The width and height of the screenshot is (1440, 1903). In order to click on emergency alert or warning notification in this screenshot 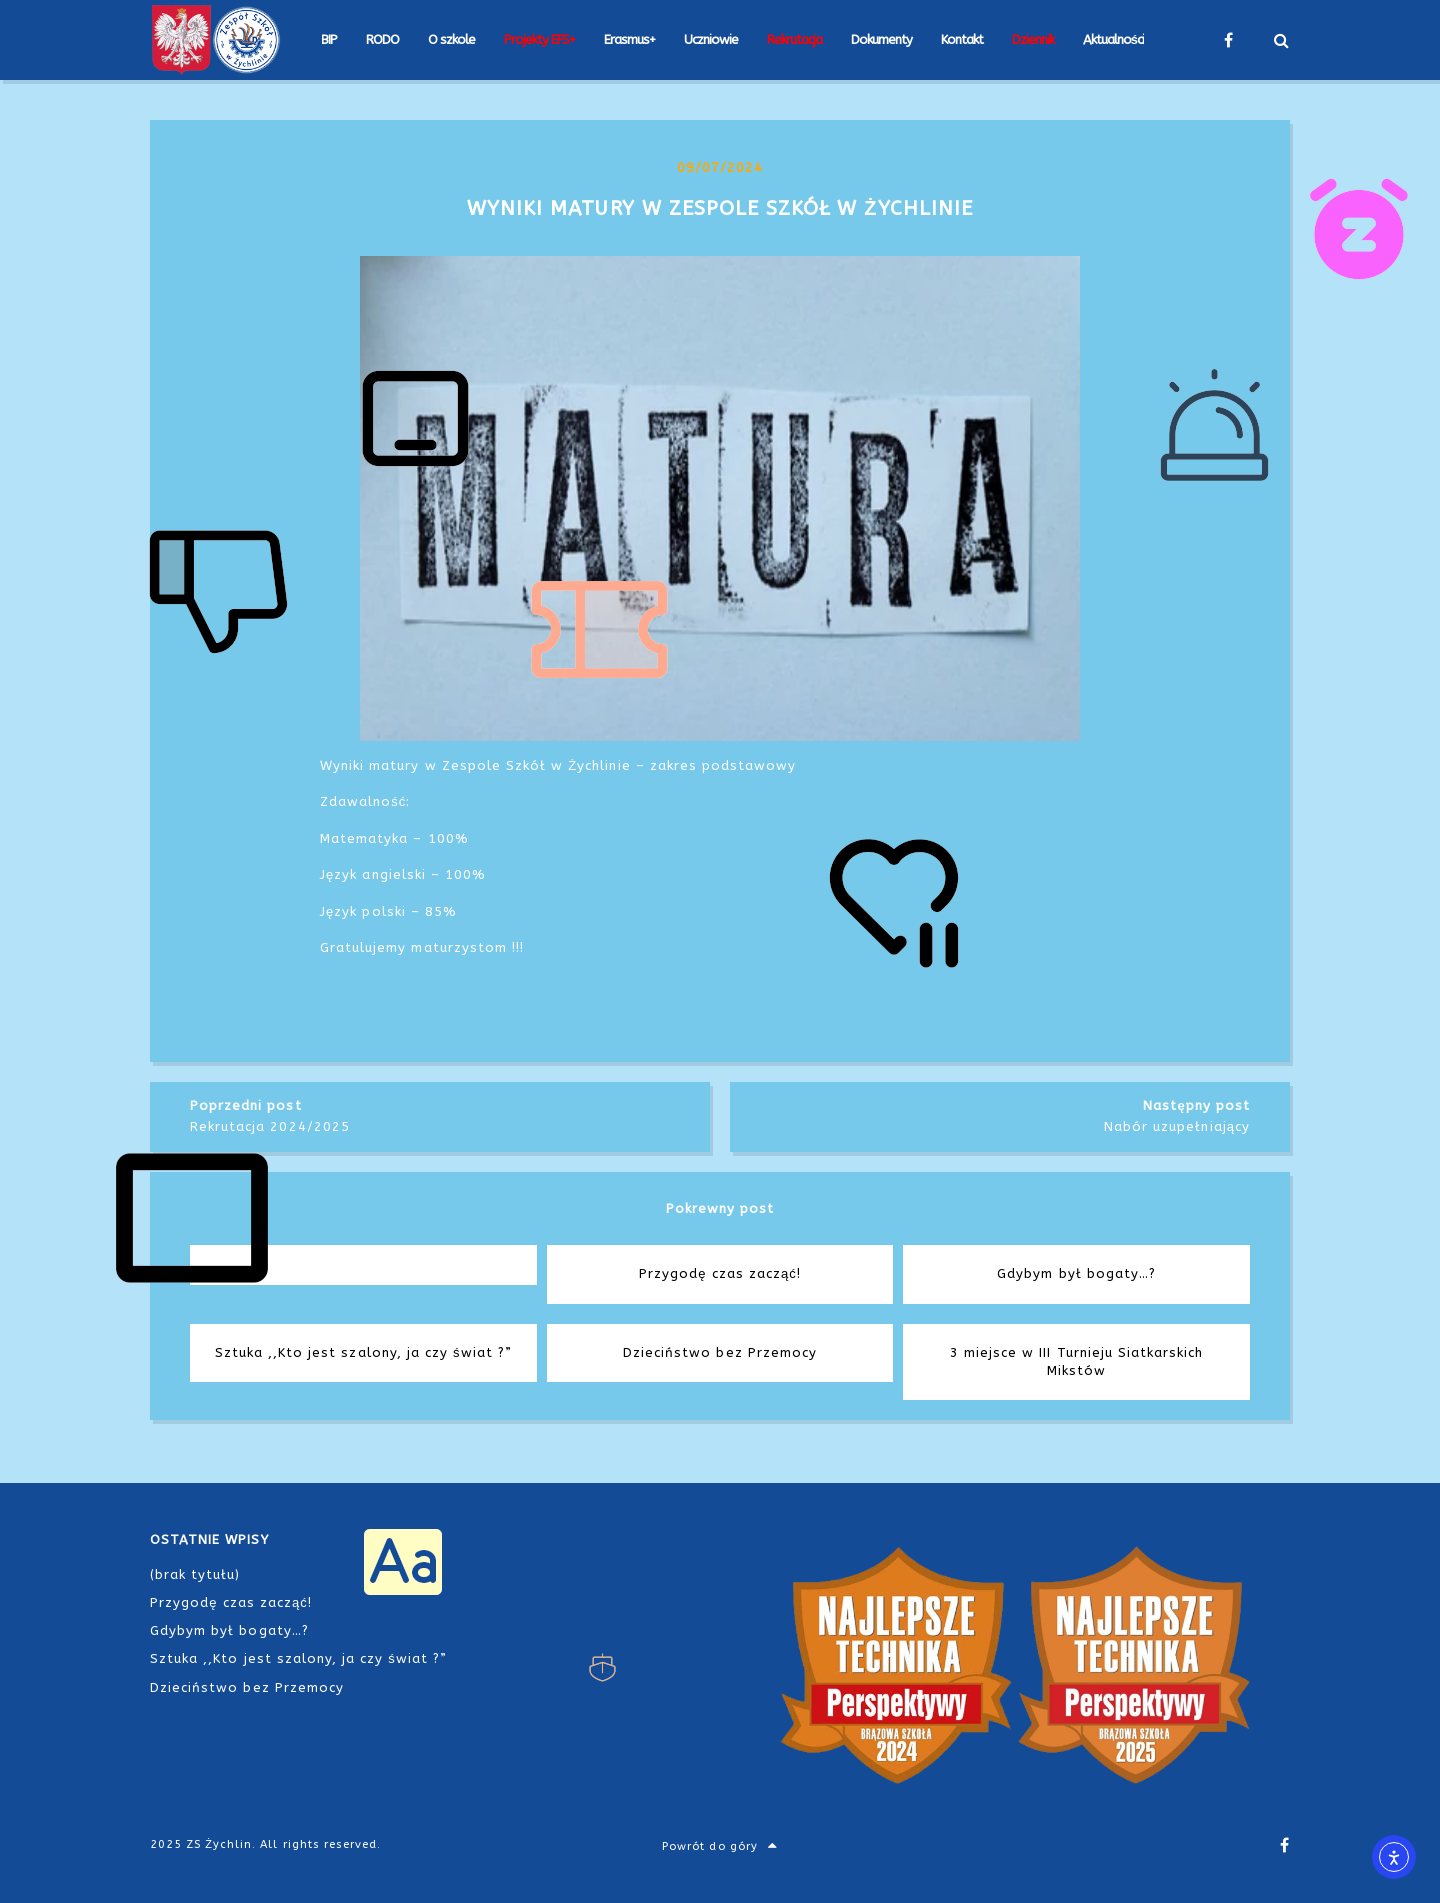, I will do `click(1214, 435)`.